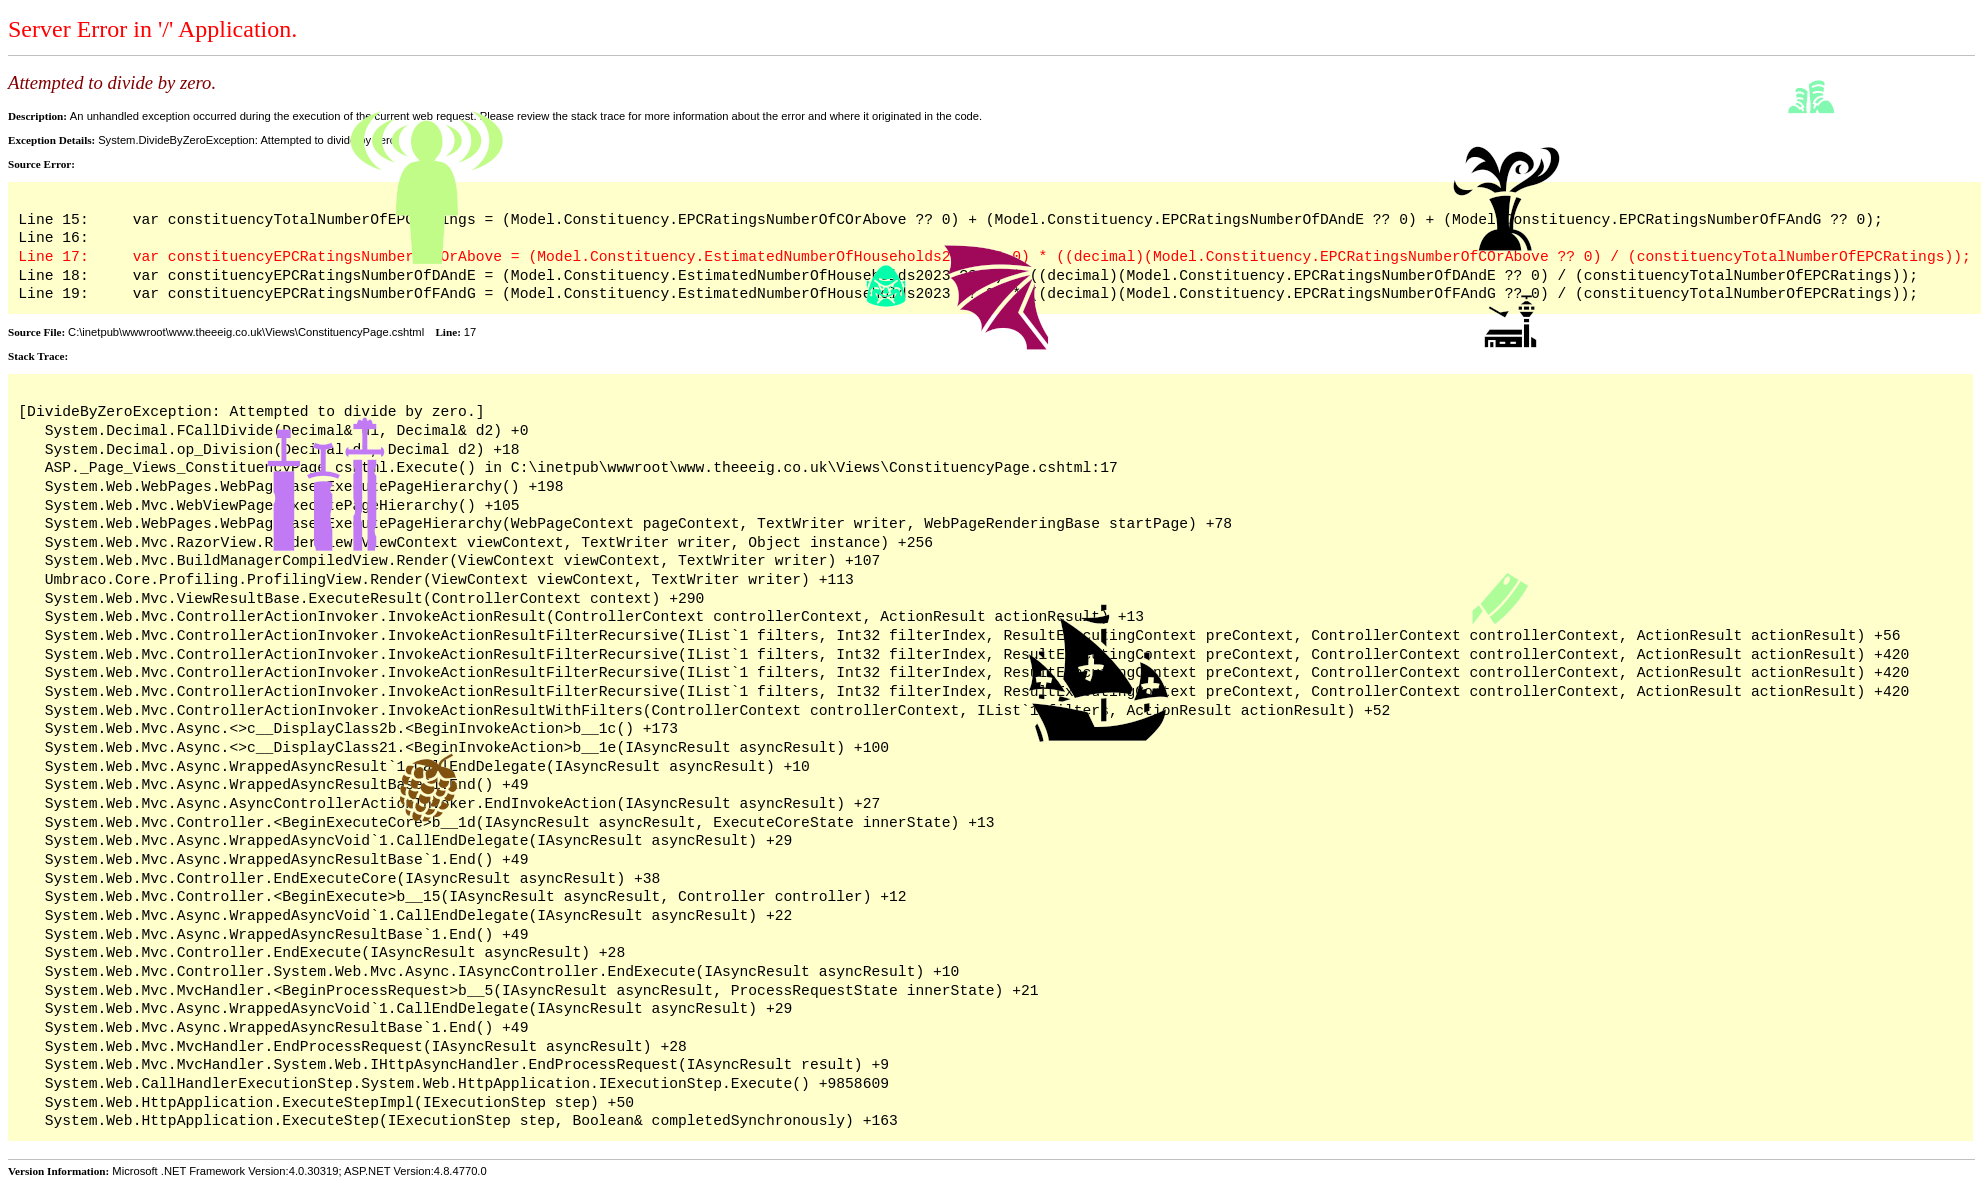  What do you see at coordinates (1811, 97) in the screenshot?
I see `equip footwear to your character` at bounding box center [1811, 97].